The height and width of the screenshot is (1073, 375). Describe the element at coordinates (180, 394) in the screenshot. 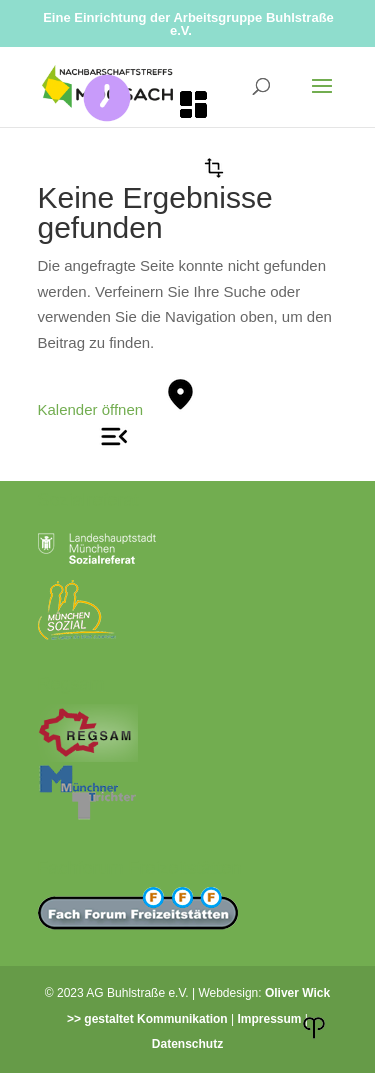

I see `view or set a location on the map` at that location.